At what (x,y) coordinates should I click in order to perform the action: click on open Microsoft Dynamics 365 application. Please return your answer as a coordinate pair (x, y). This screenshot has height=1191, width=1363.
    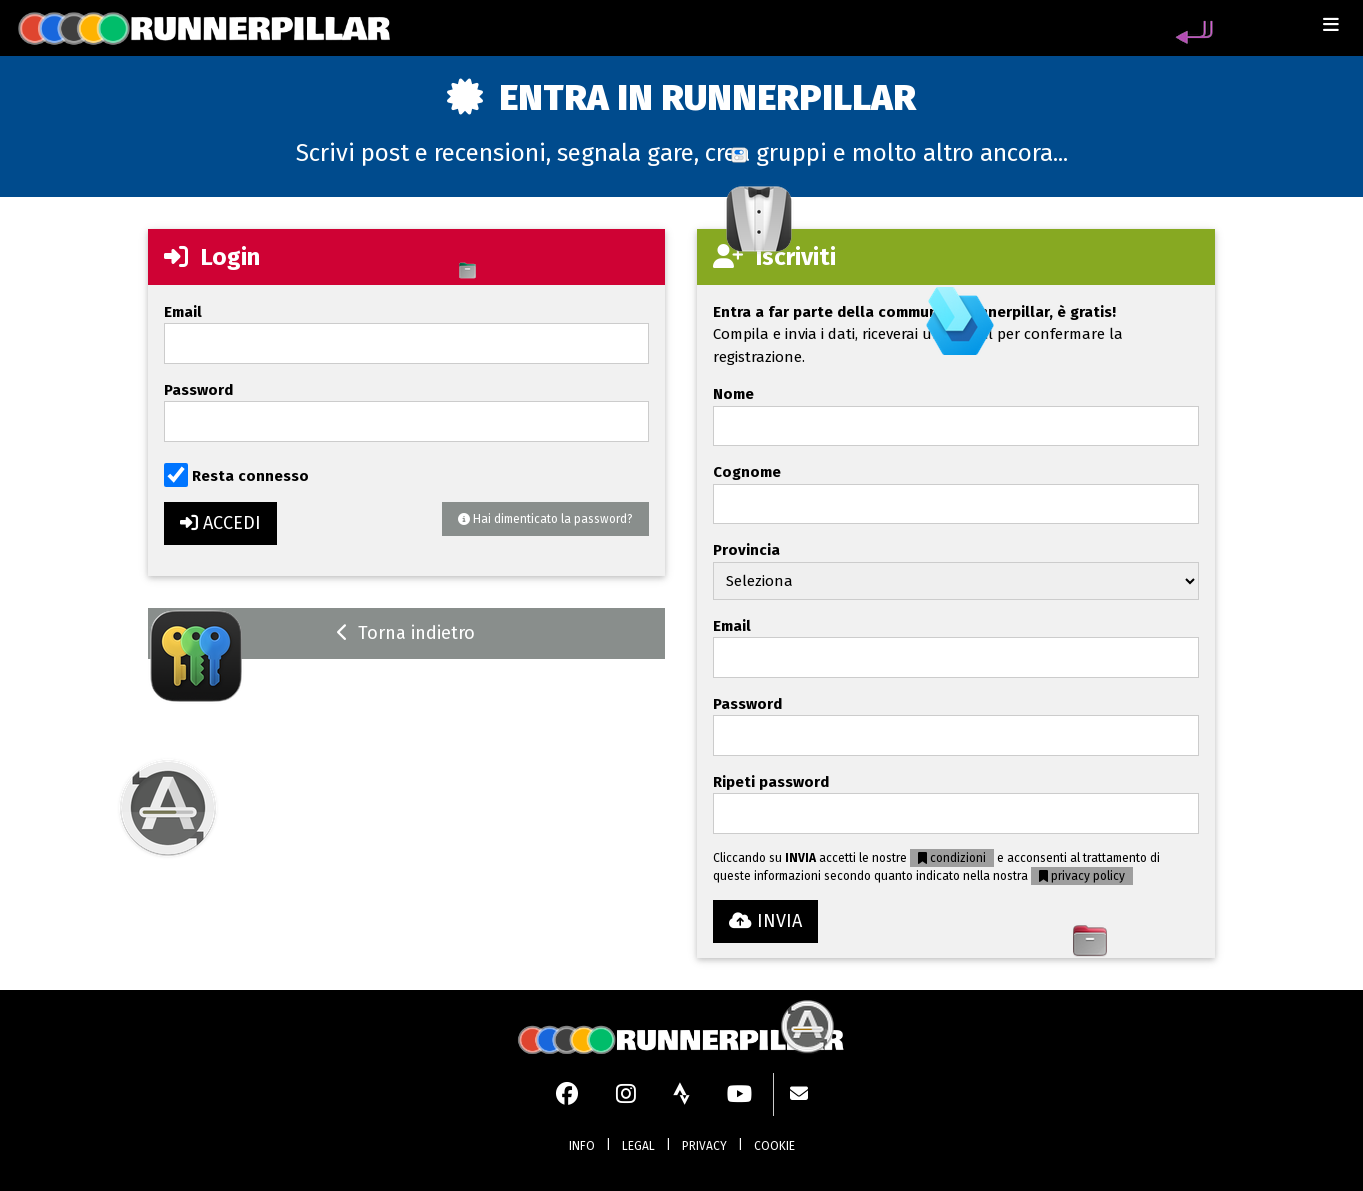
    Looking at the image, I should click on (960, 321).